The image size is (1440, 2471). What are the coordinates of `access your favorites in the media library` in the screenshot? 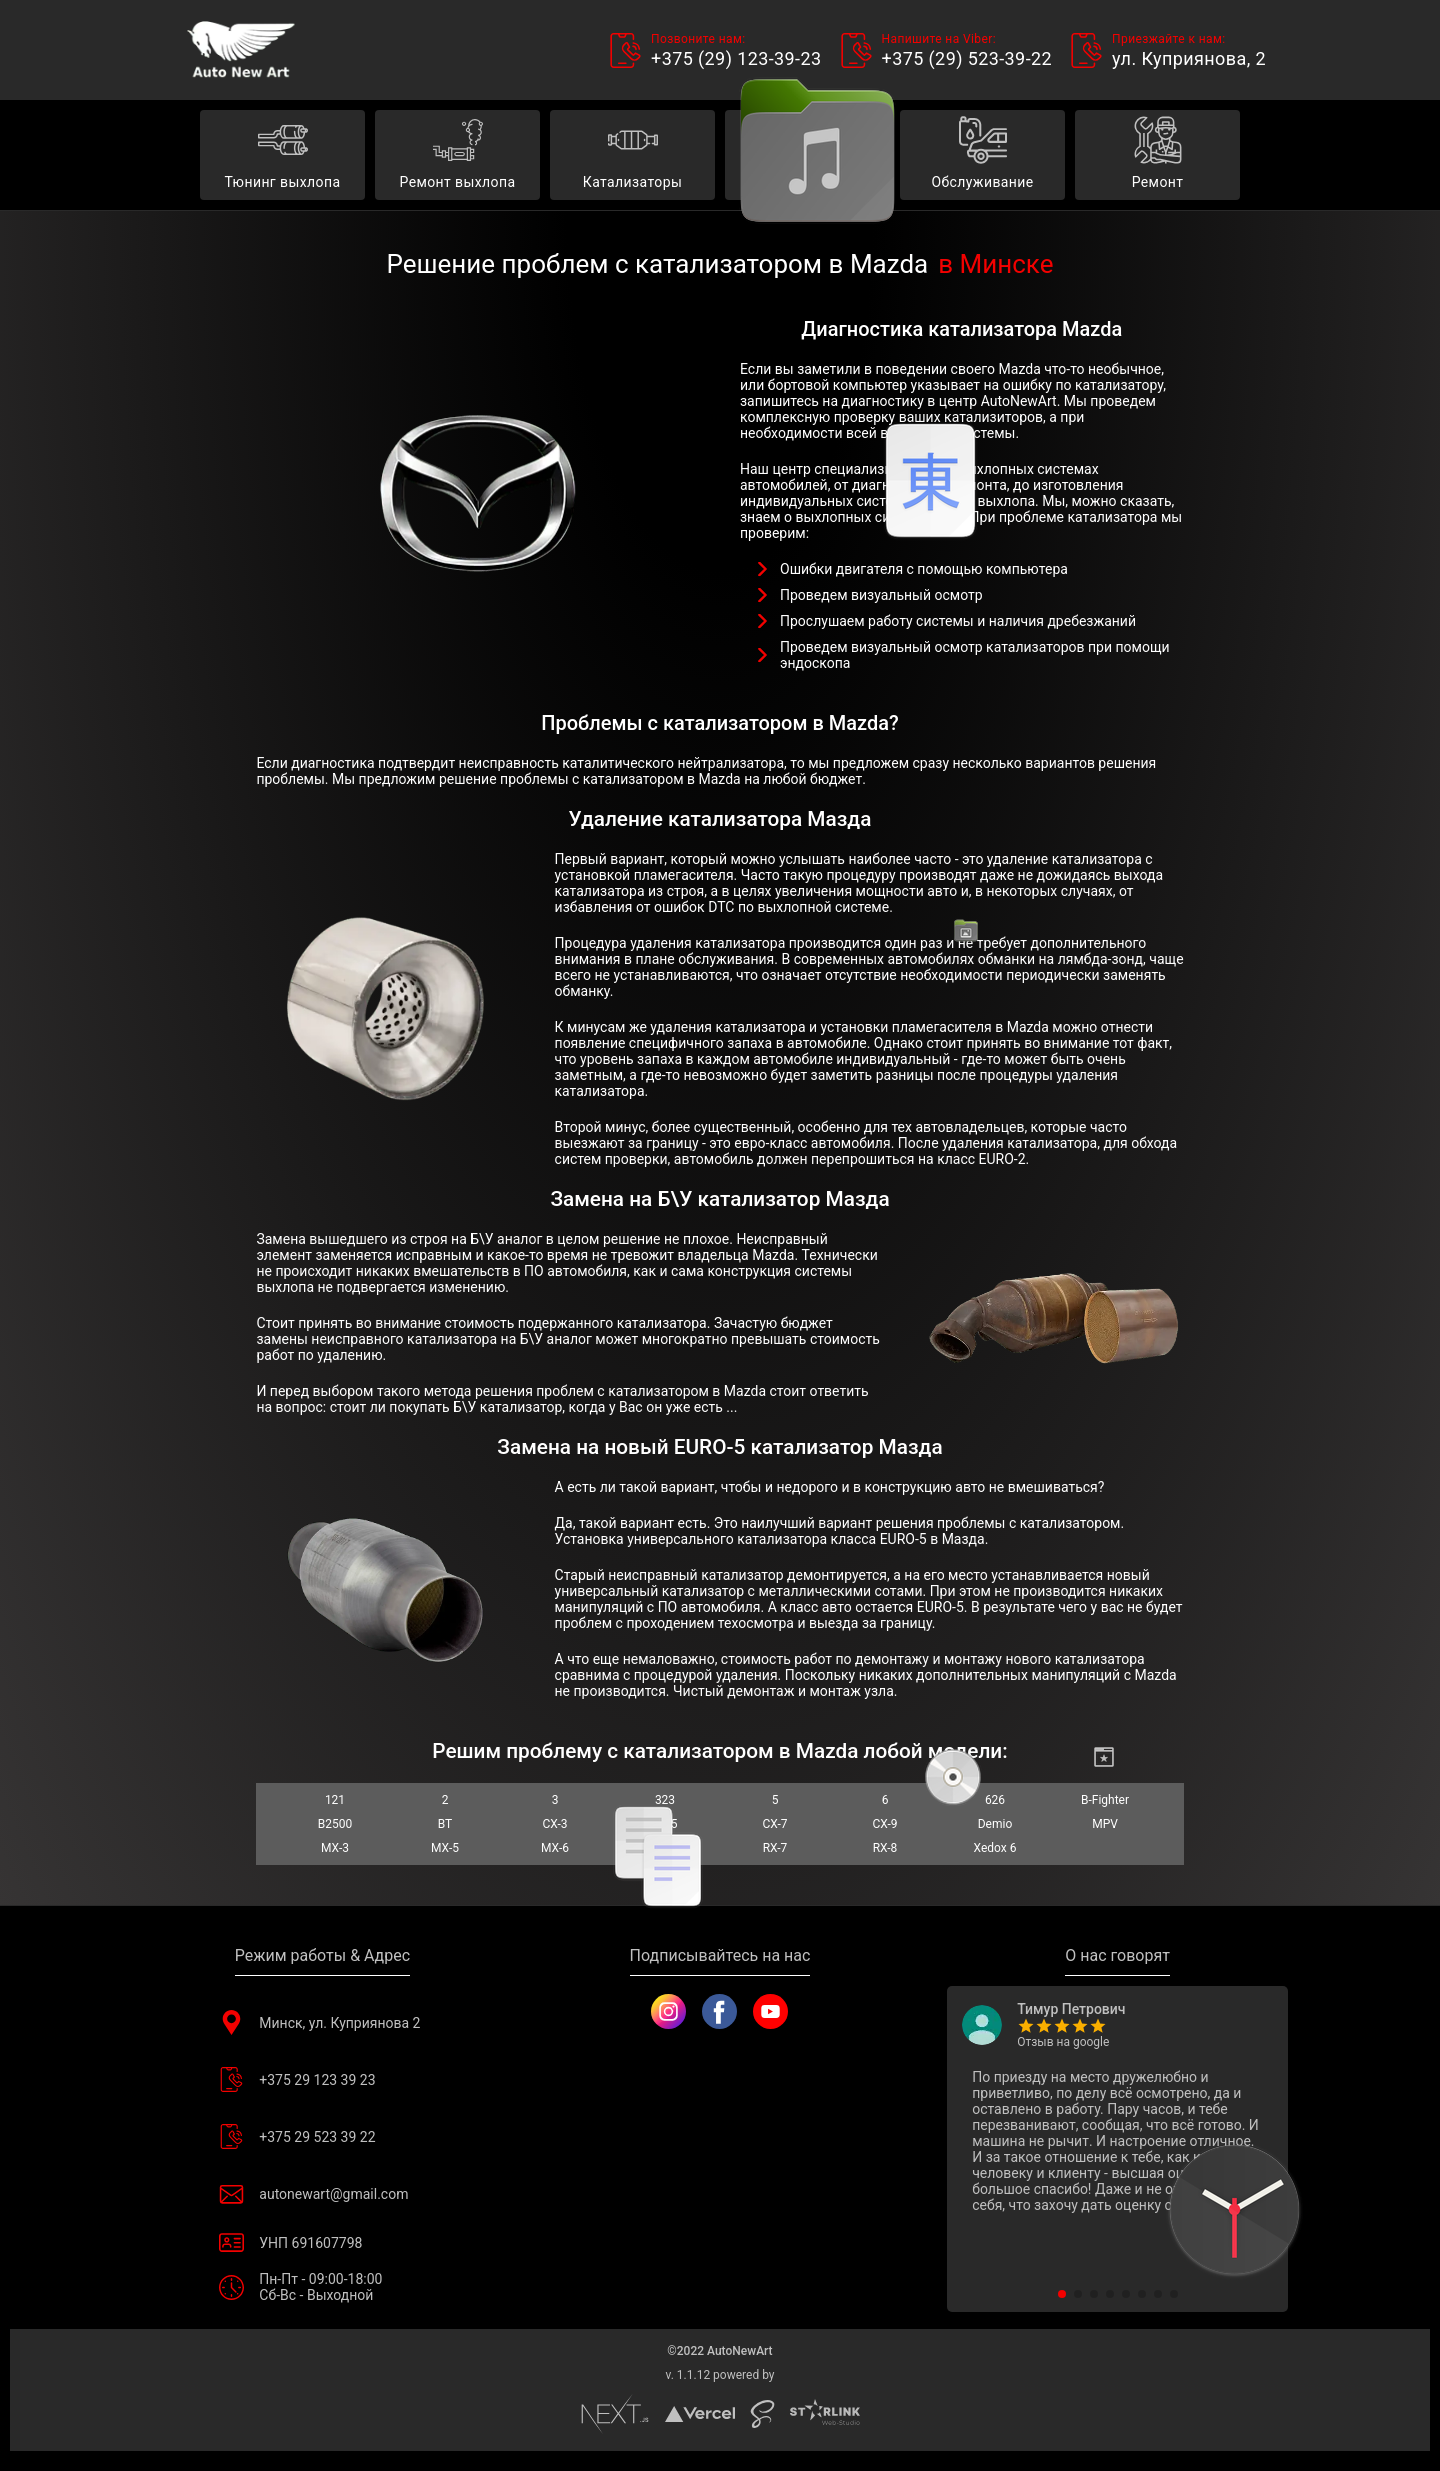 It's located at (1104, 1757).